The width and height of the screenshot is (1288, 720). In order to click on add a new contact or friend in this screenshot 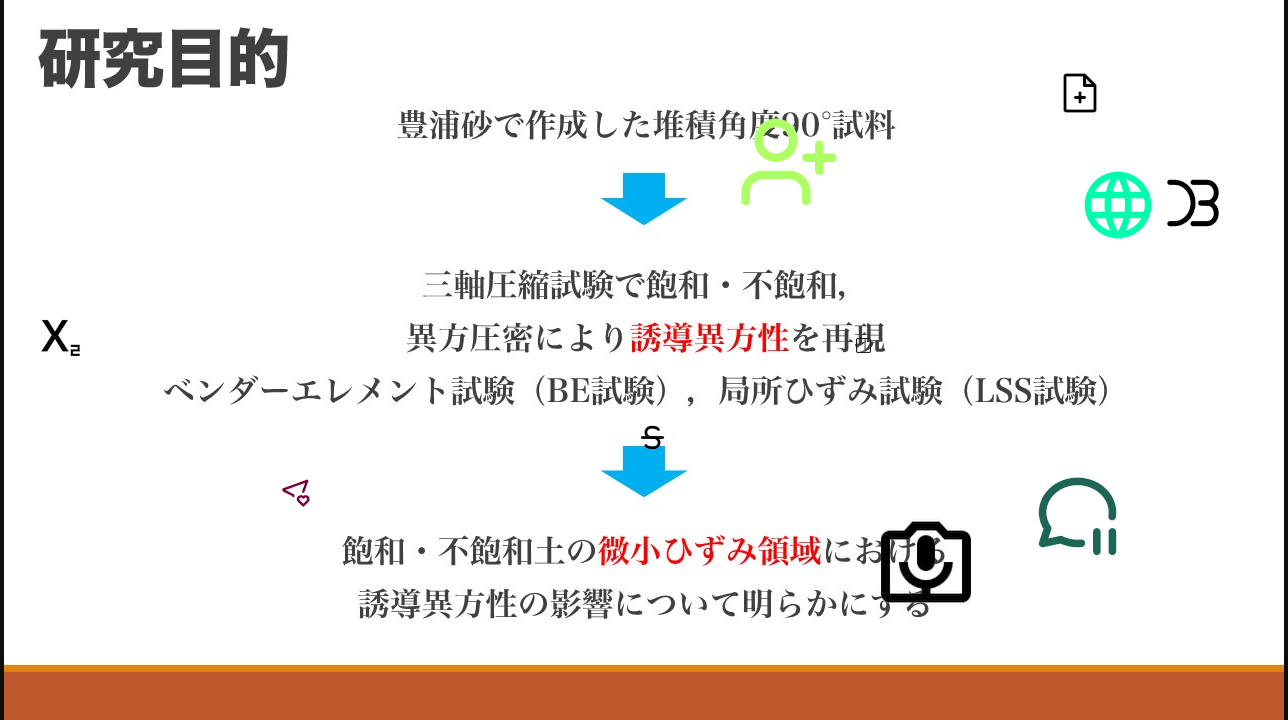, I will do `click(789, 162)`.